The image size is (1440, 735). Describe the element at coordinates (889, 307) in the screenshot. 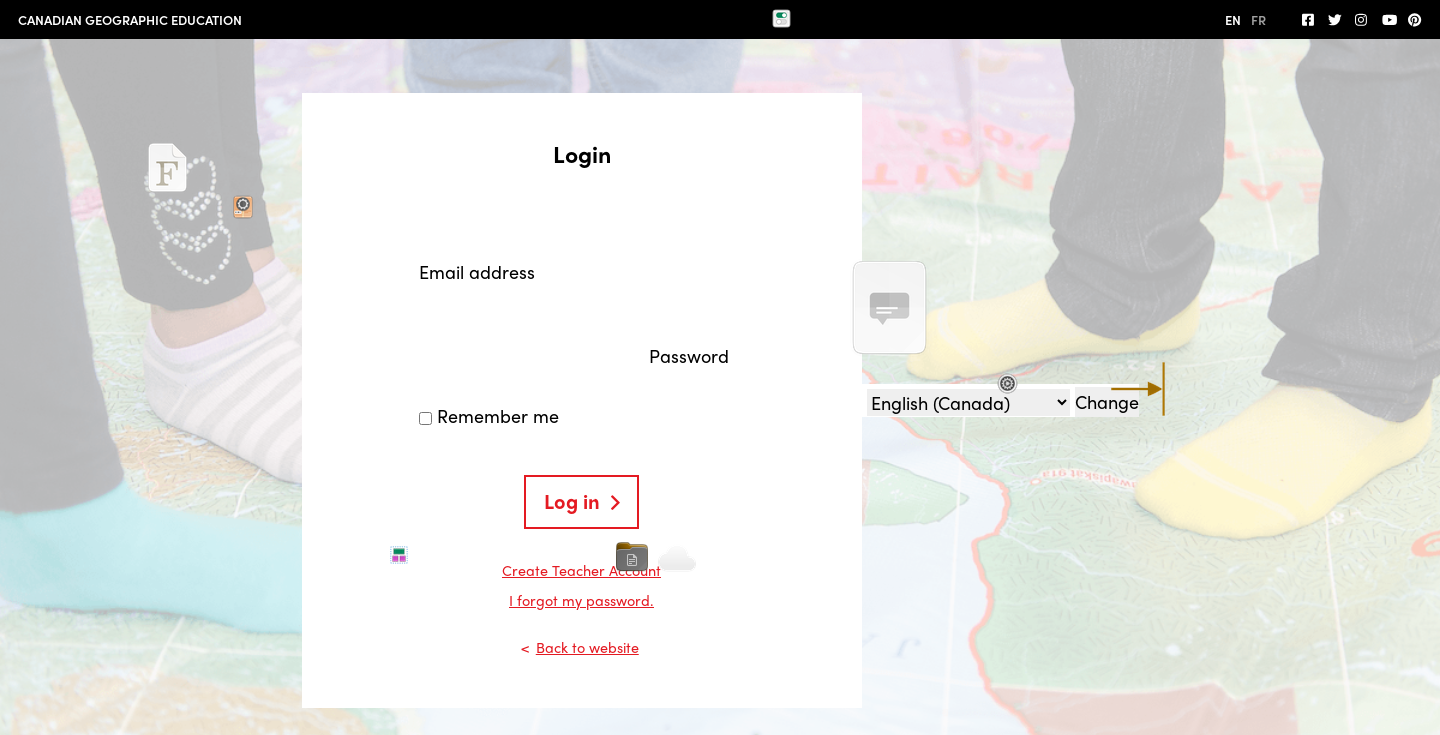

I see `a microdvd subtitle file` at that location.